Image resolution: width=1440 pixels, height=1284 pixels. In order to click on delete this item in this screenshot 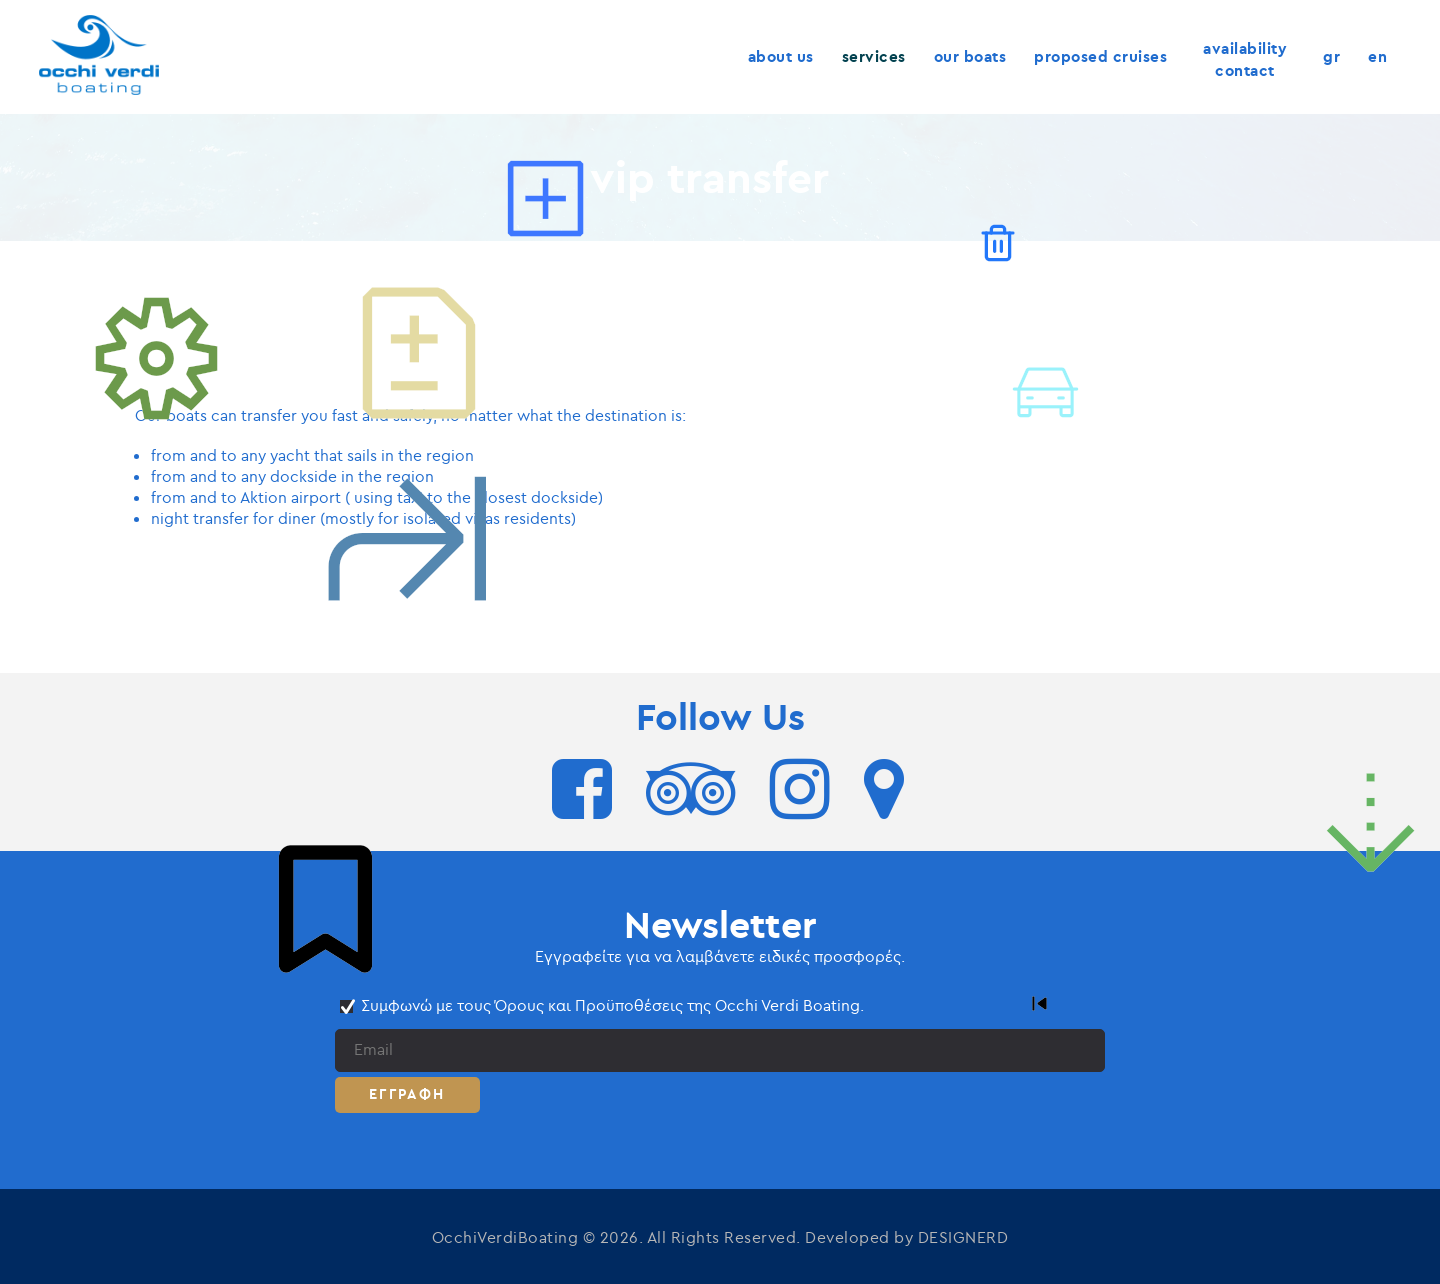, I will do `click(998, 243)`.